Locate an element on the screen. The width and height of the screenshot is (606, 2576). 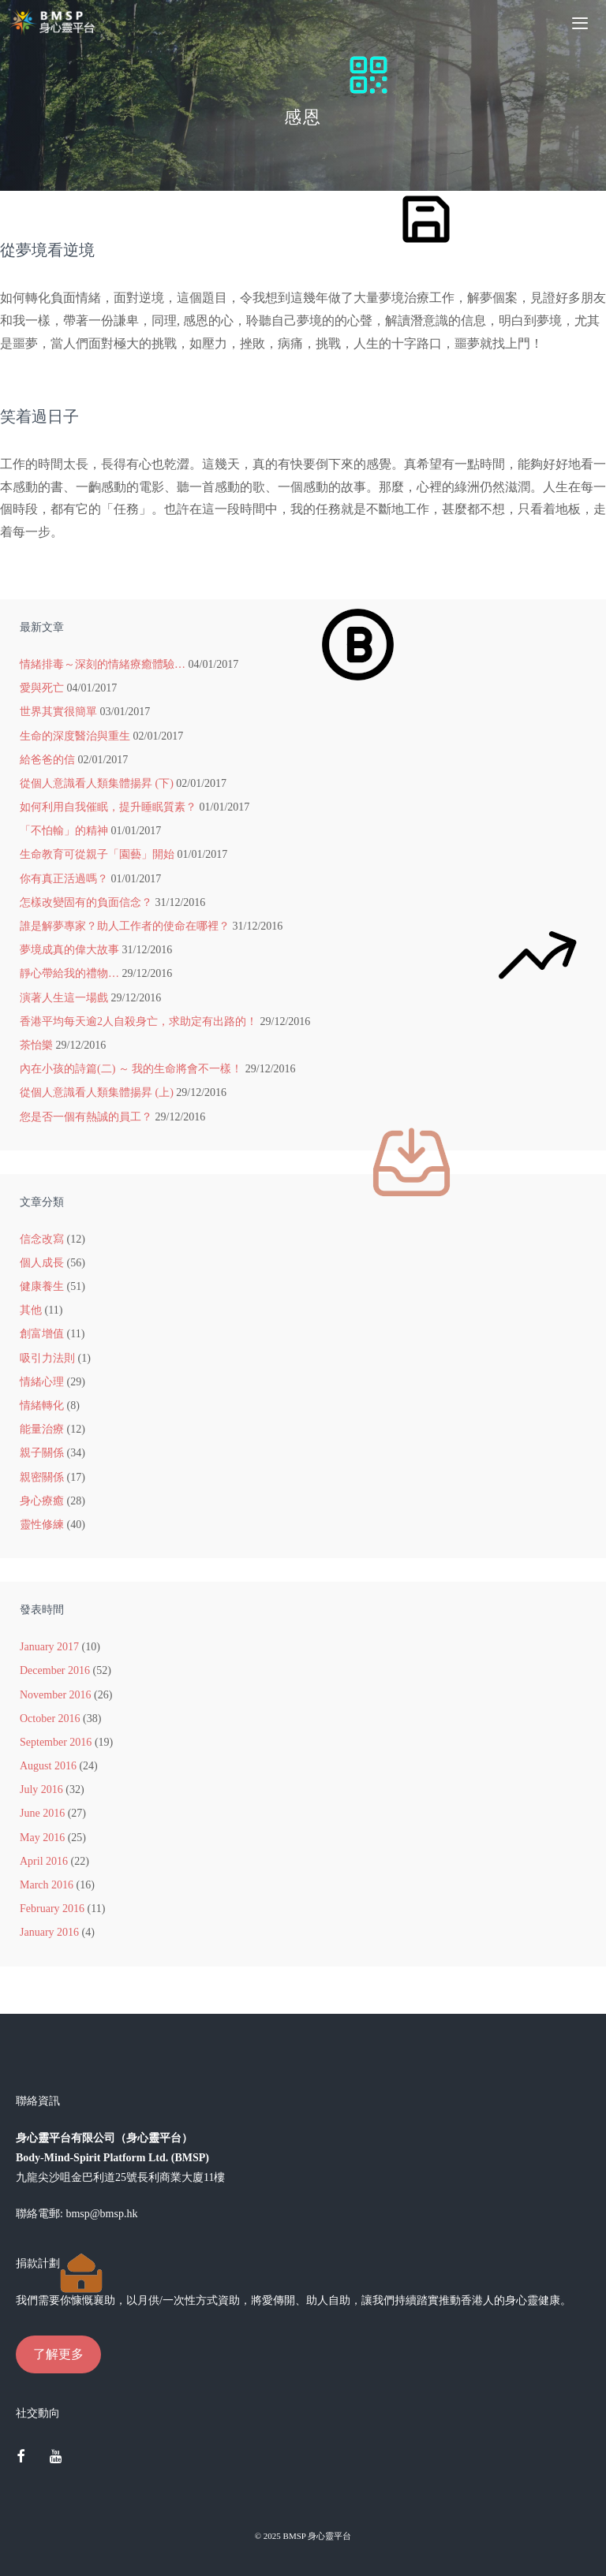
xbox controller B button indicator is located at coordinates (357, 644).